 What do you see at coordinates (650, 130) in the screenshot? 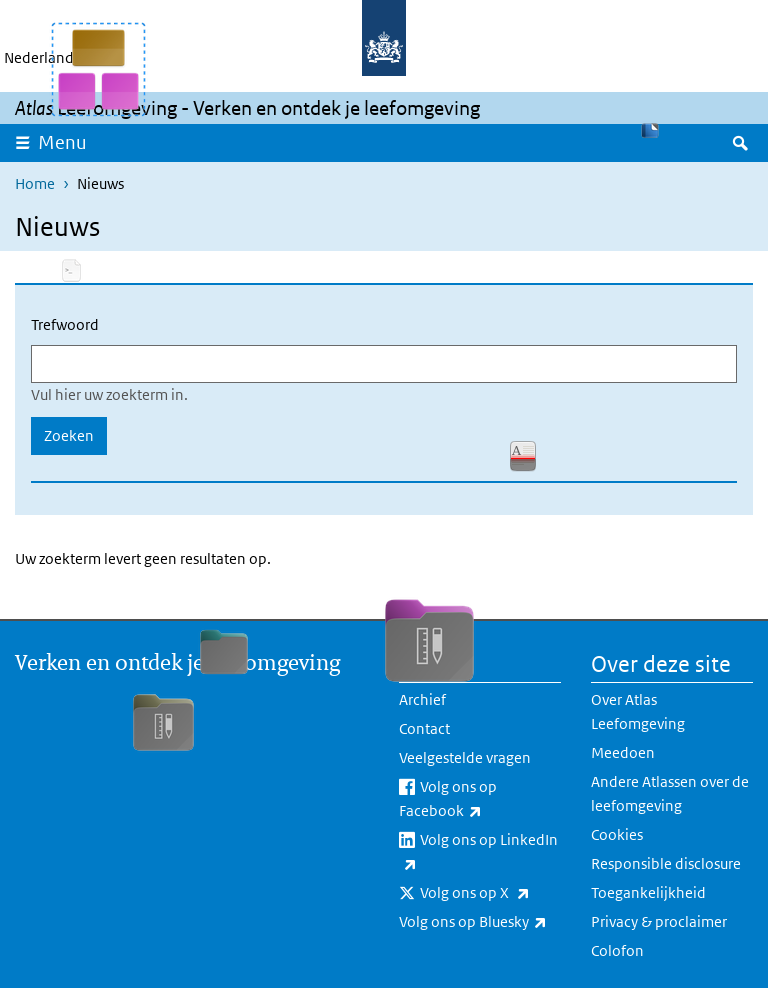
I see `change desktop wallpaper settings` at bounding box center [650, 130].